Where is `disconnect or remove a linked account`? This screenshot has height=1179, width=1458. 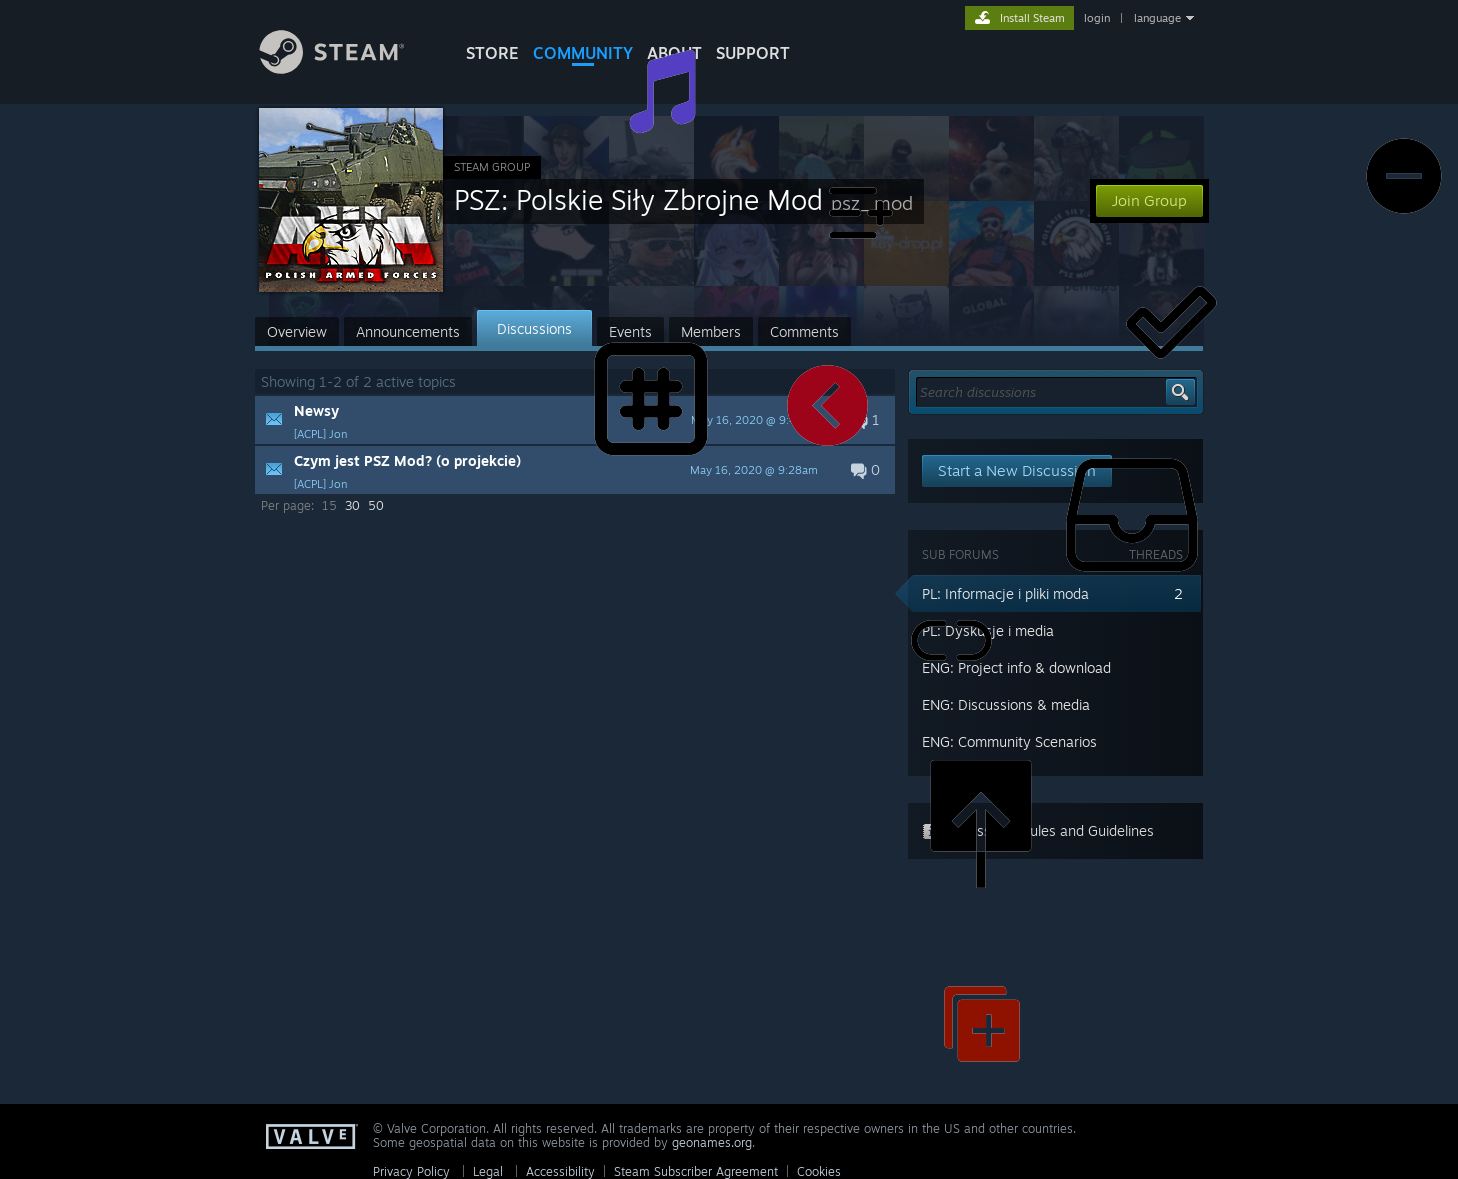
disconnect or remove a linked account is located at coordinates (951, 640).